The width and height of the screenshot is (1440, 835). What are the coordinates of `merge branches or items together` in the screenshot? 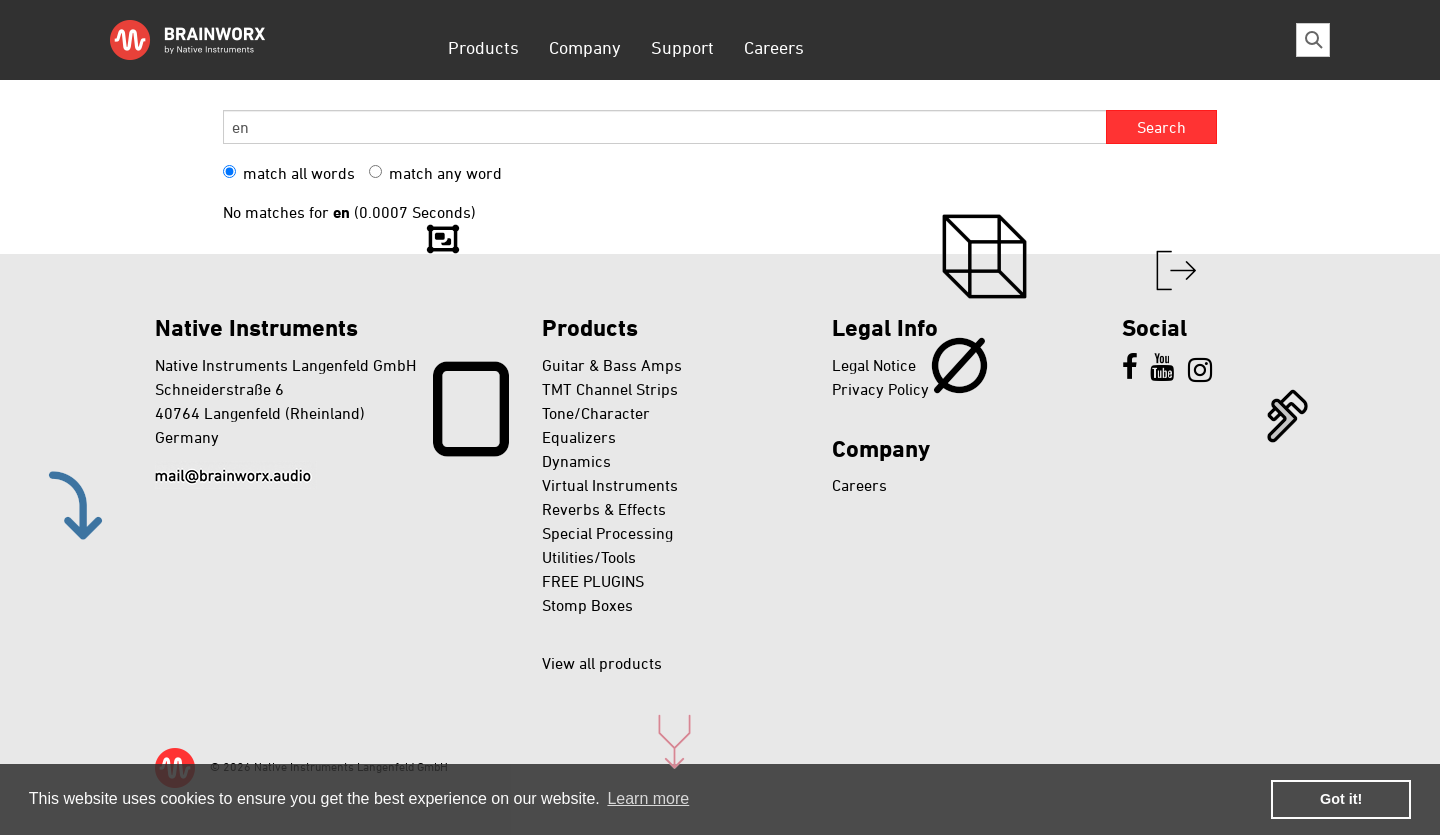 It's located at (674, 739).